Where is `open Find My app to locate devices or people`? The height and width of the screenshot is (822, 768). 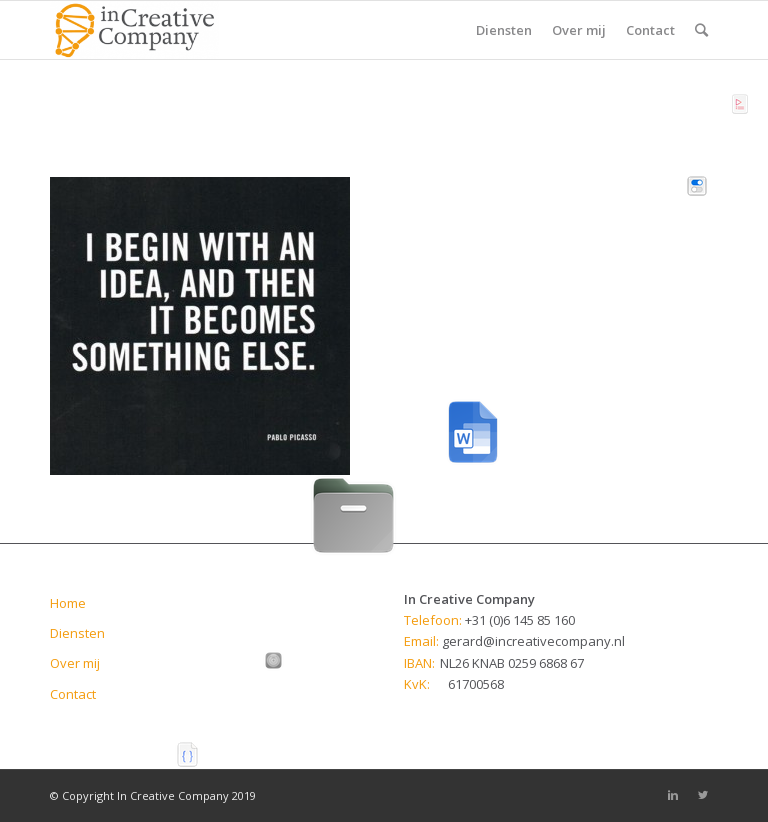 open Find My app to locate devices or people is located at coordinates (273, 660).